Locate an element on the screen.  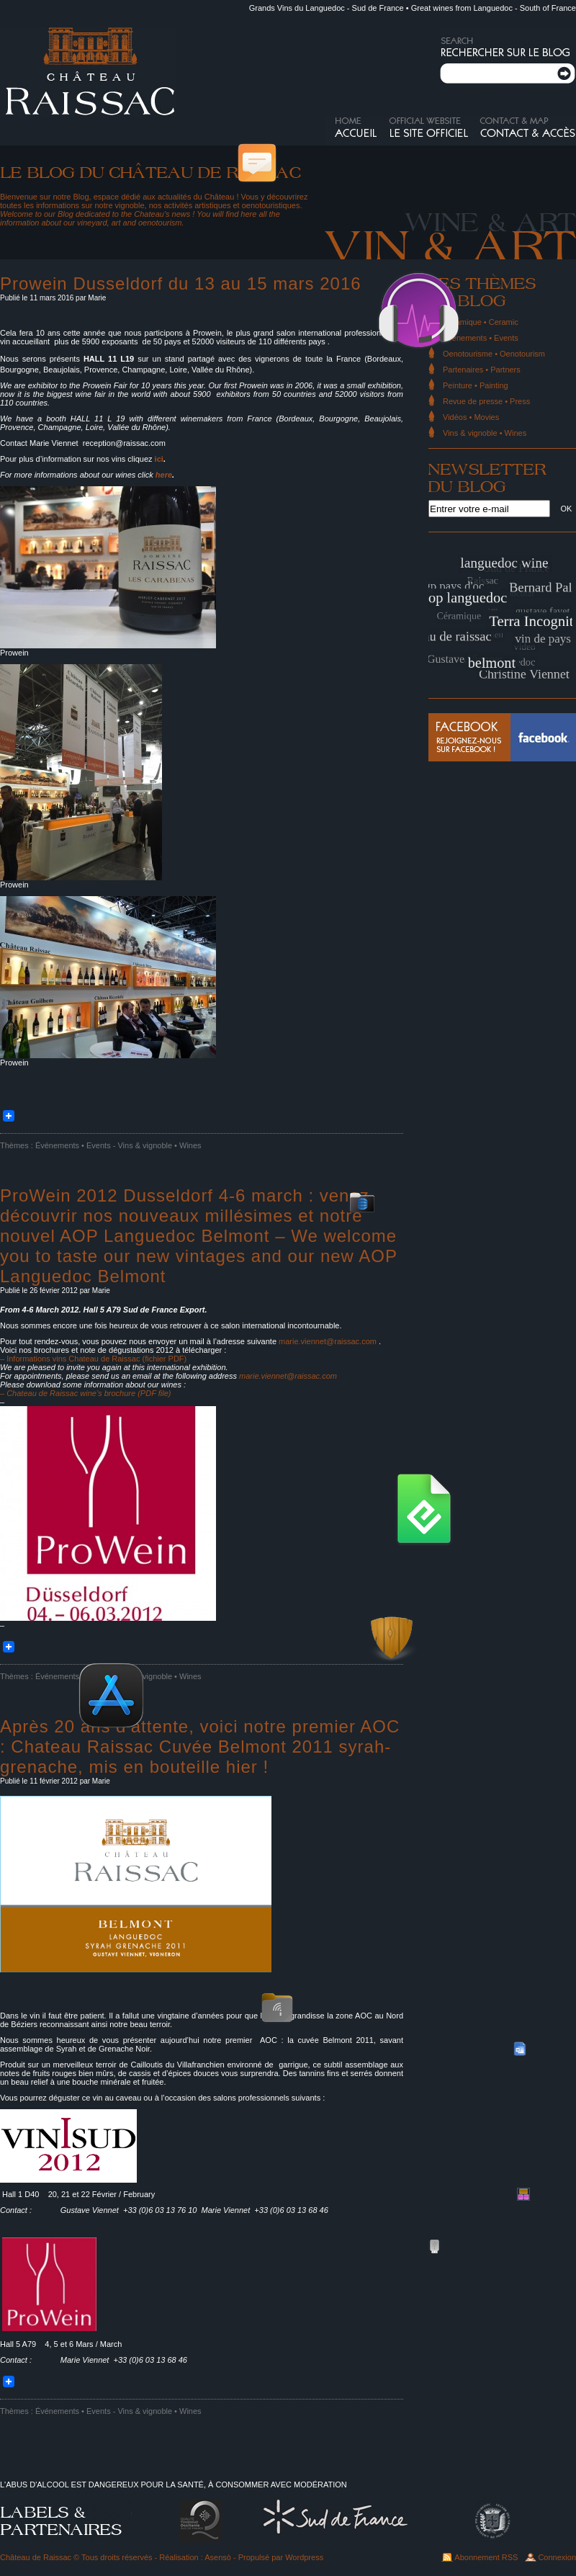
indicates low security status for a connection or system is located at coordinates (392, 1637).